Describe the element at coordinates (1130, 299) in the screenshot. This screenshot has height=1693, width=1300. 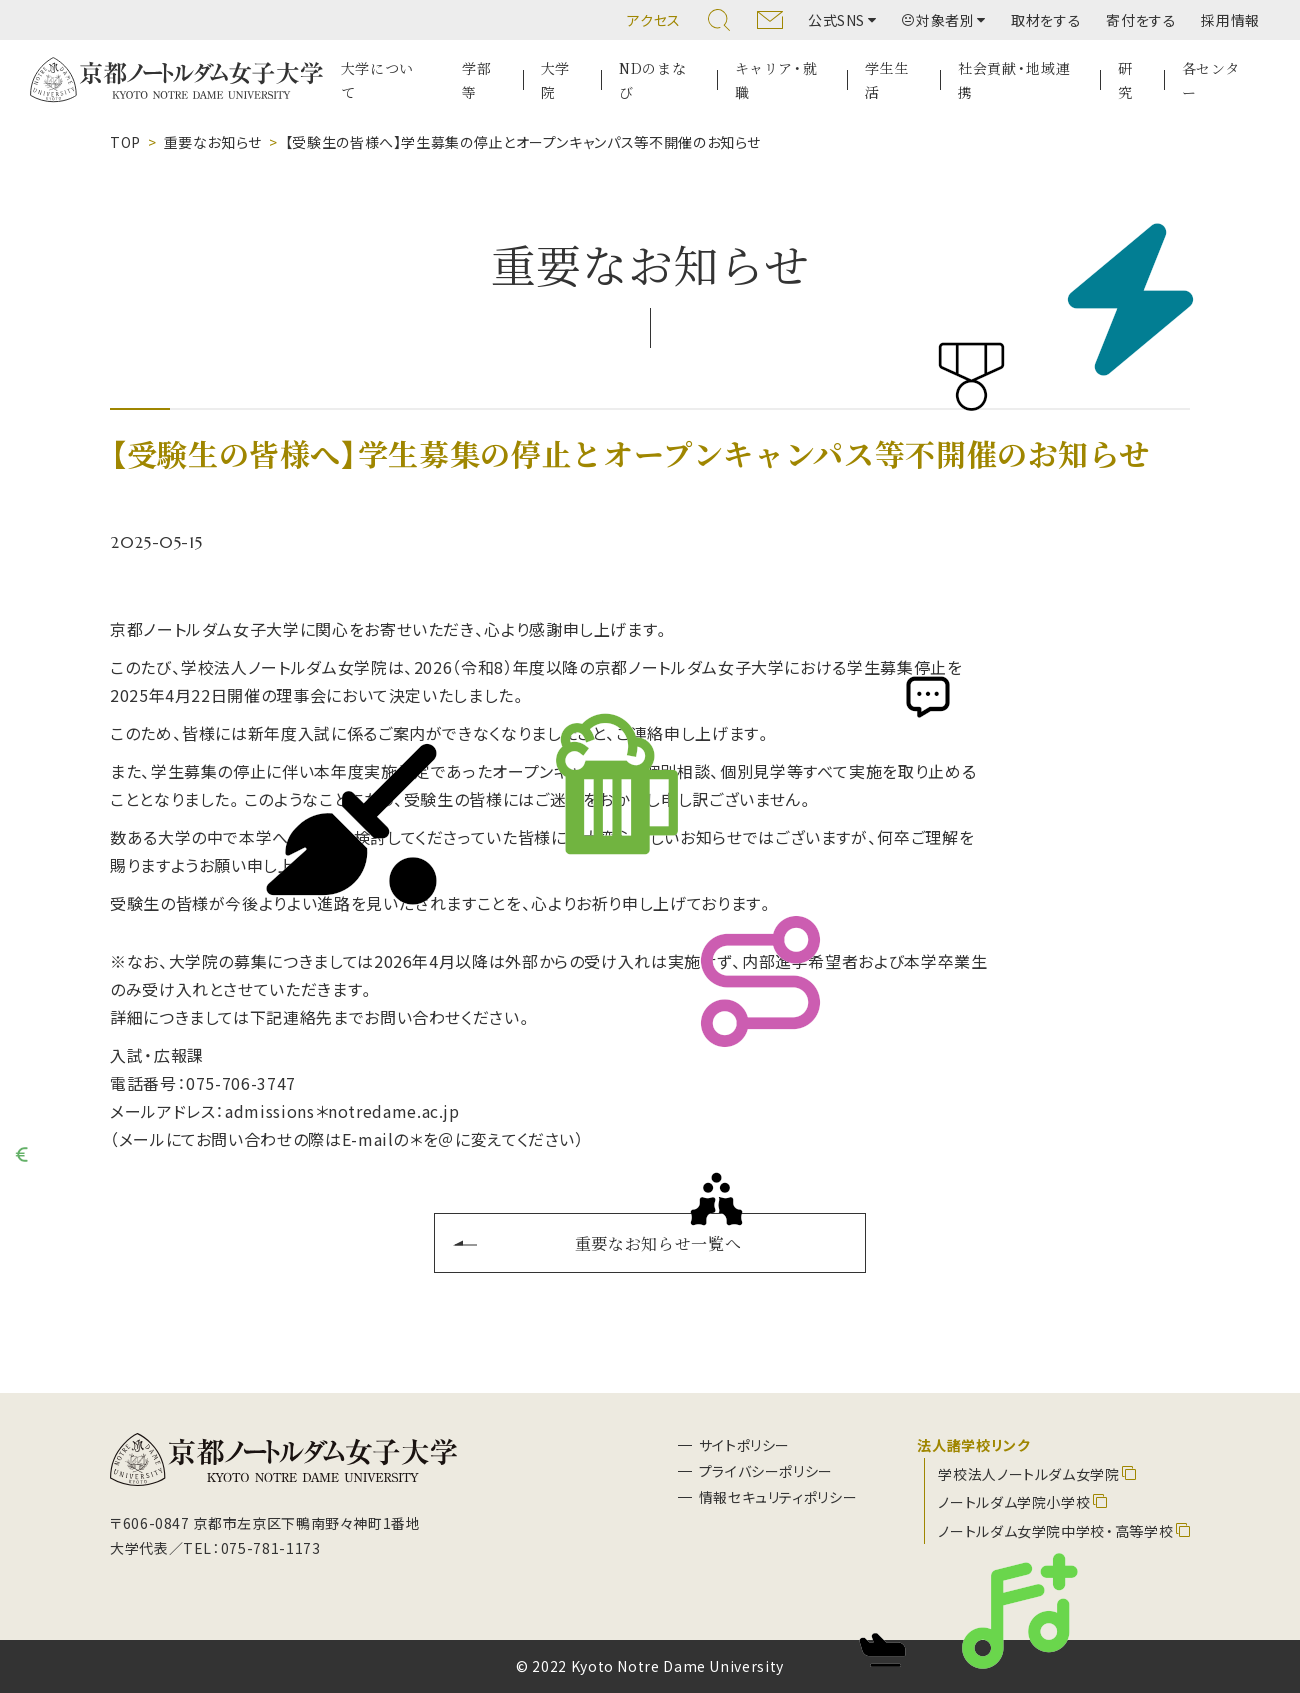
I see `indicates fast or instant action` at that location.